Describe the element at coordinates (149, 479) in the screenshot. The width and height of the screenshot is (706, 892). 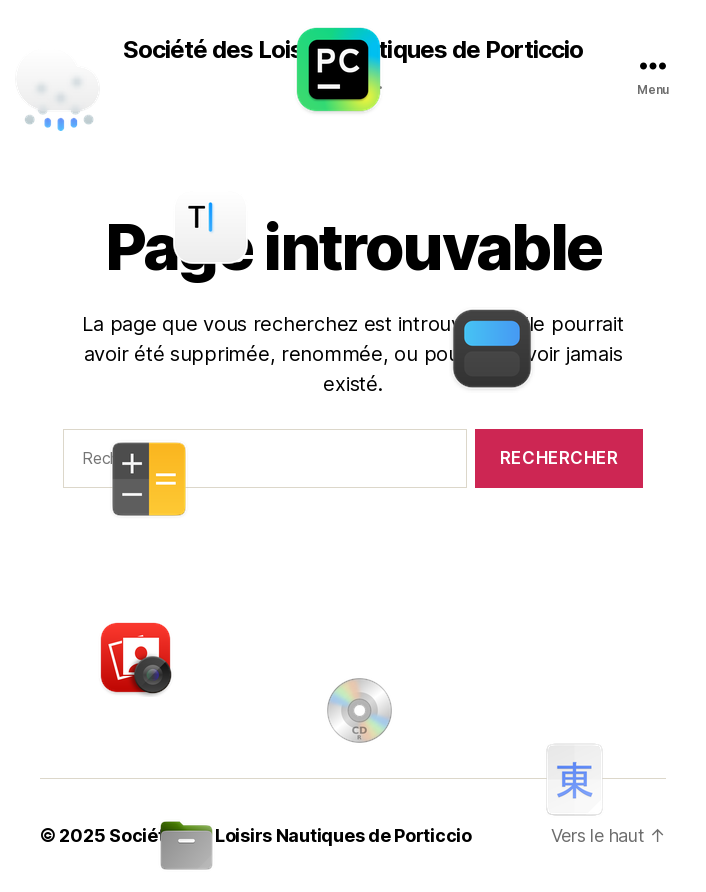
I see `open the calculator app` at that location.